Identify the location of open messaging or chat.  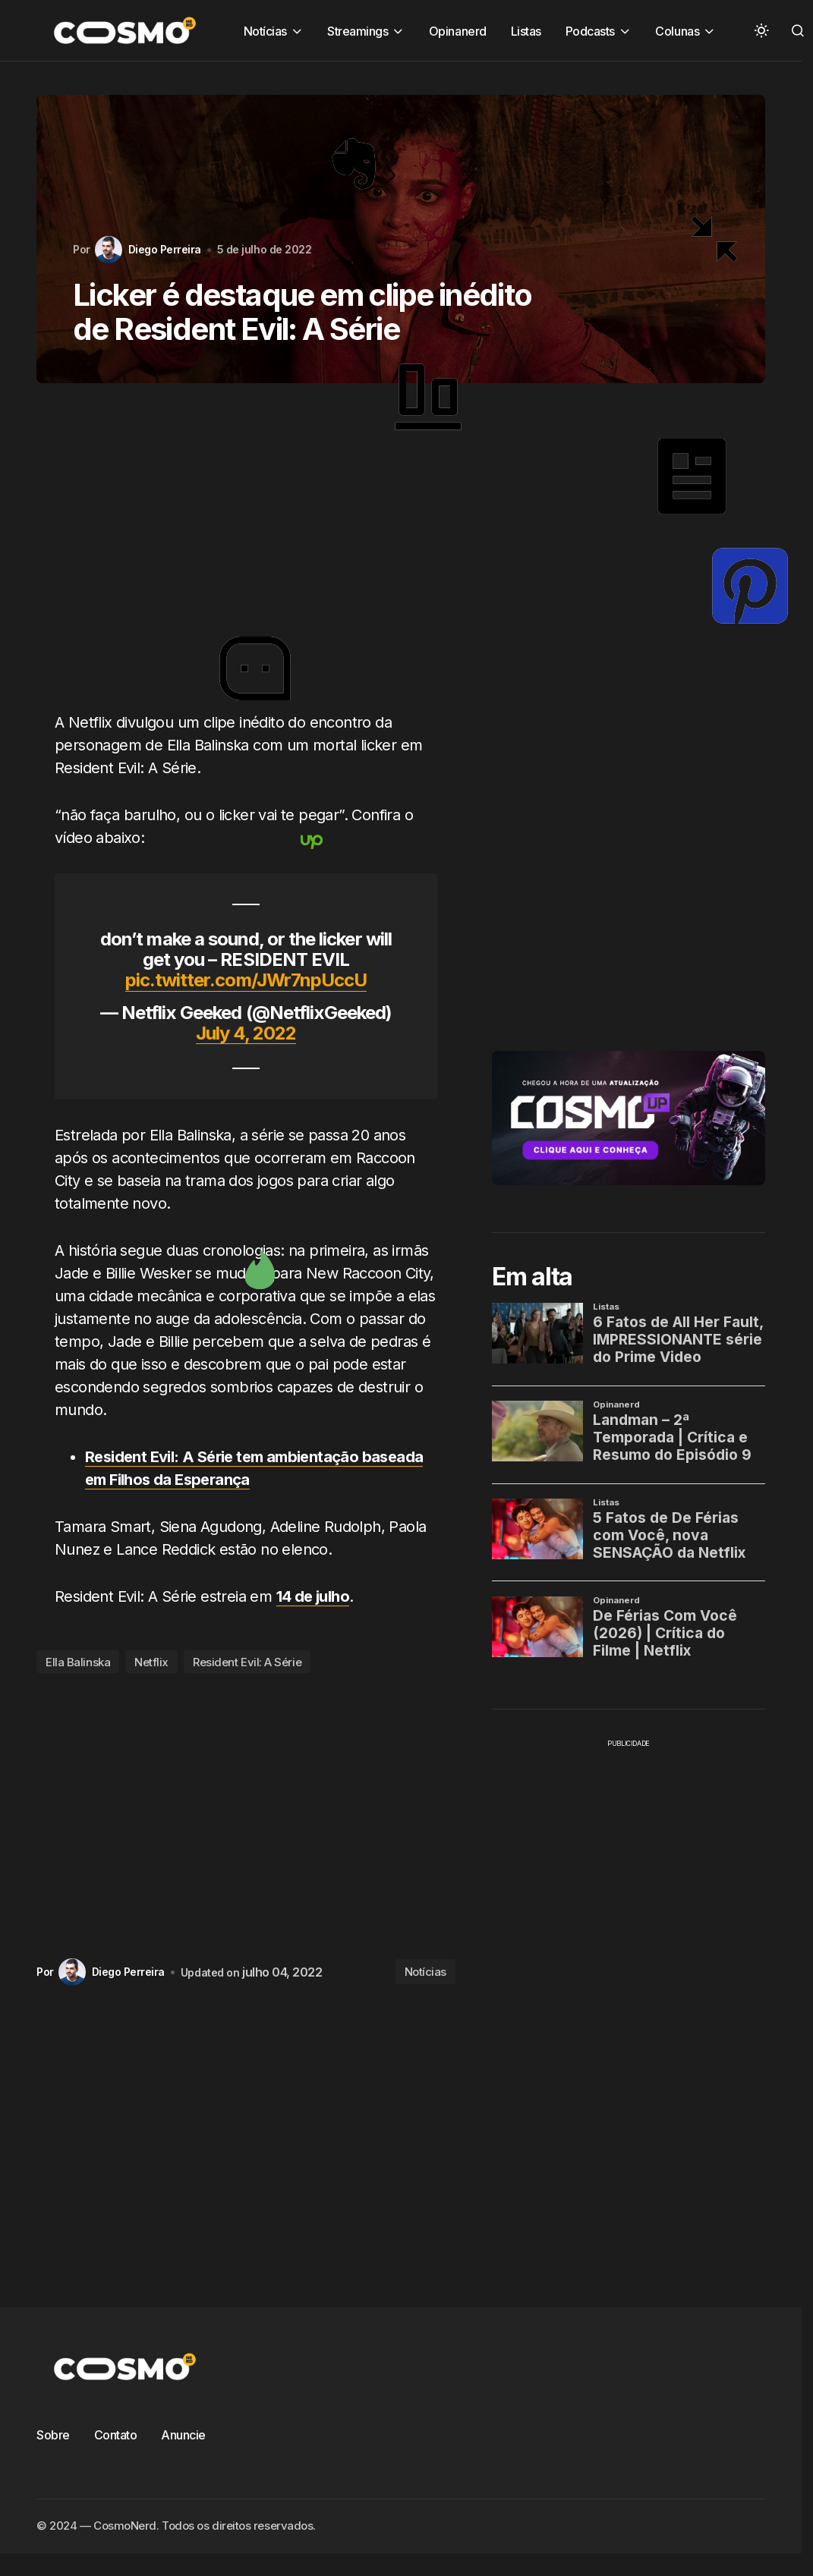
(255, 668).